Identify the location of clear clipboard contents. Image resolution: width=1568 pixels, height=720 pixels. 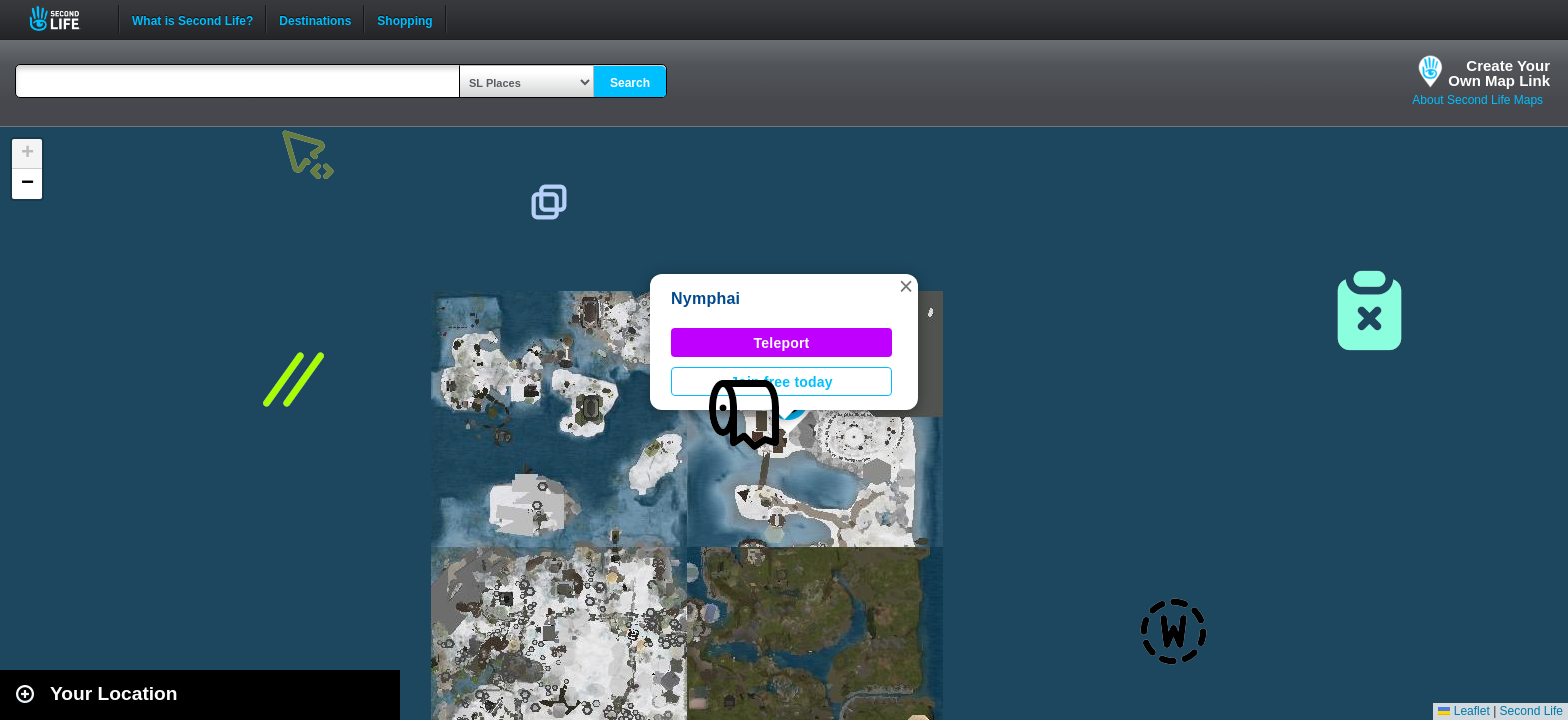
(1369, 310).